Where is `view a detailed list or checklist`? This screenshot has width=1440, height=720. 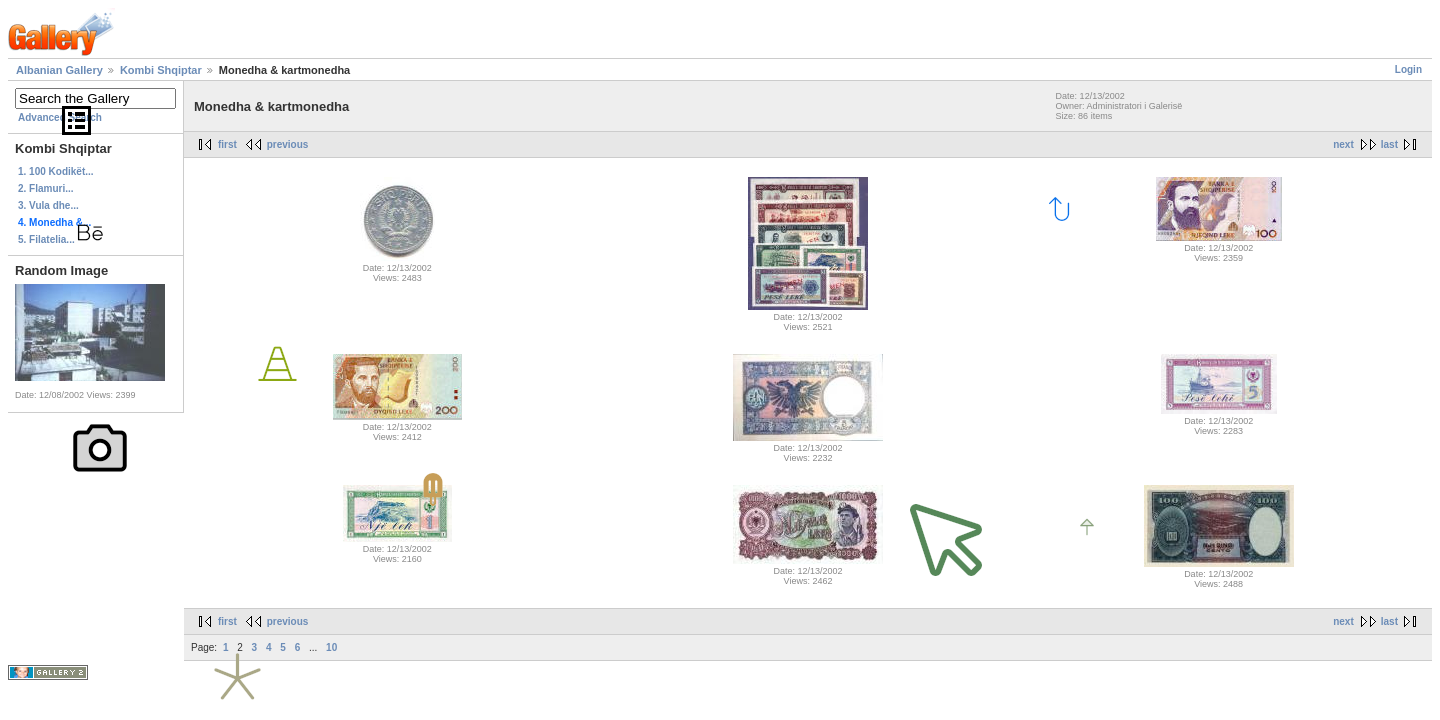 view a detailed list or checklist is located at coordinates (76, 120).